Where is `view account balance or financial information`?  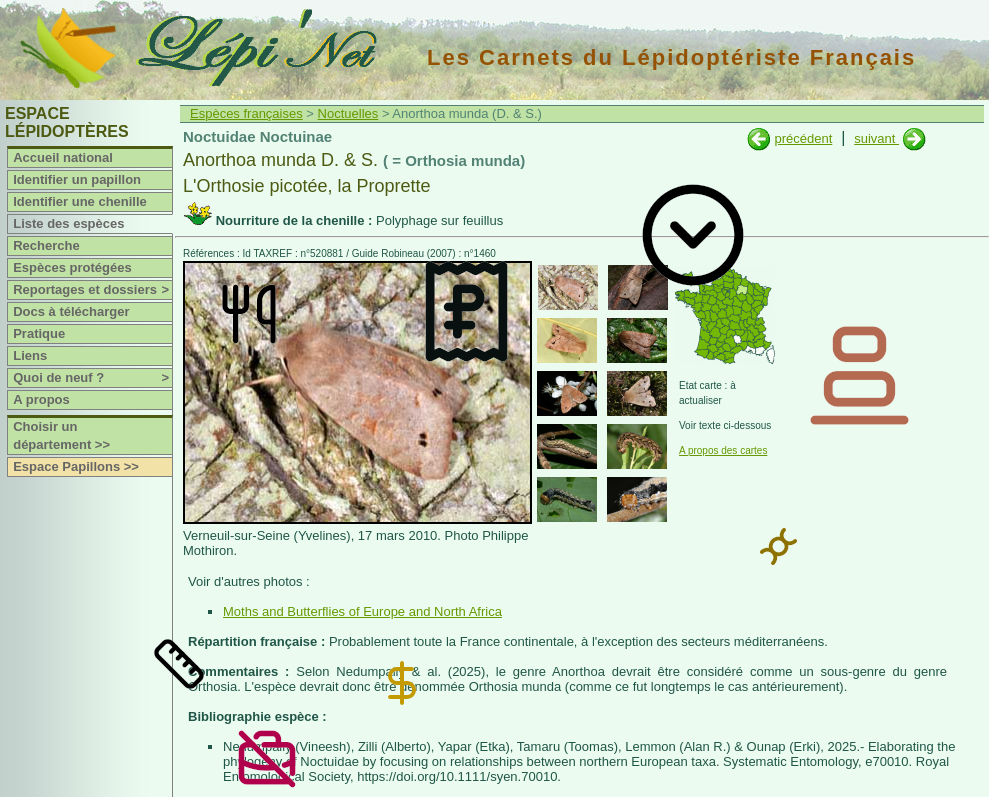
view account balance or financial information is located at coordinates (402, 683).